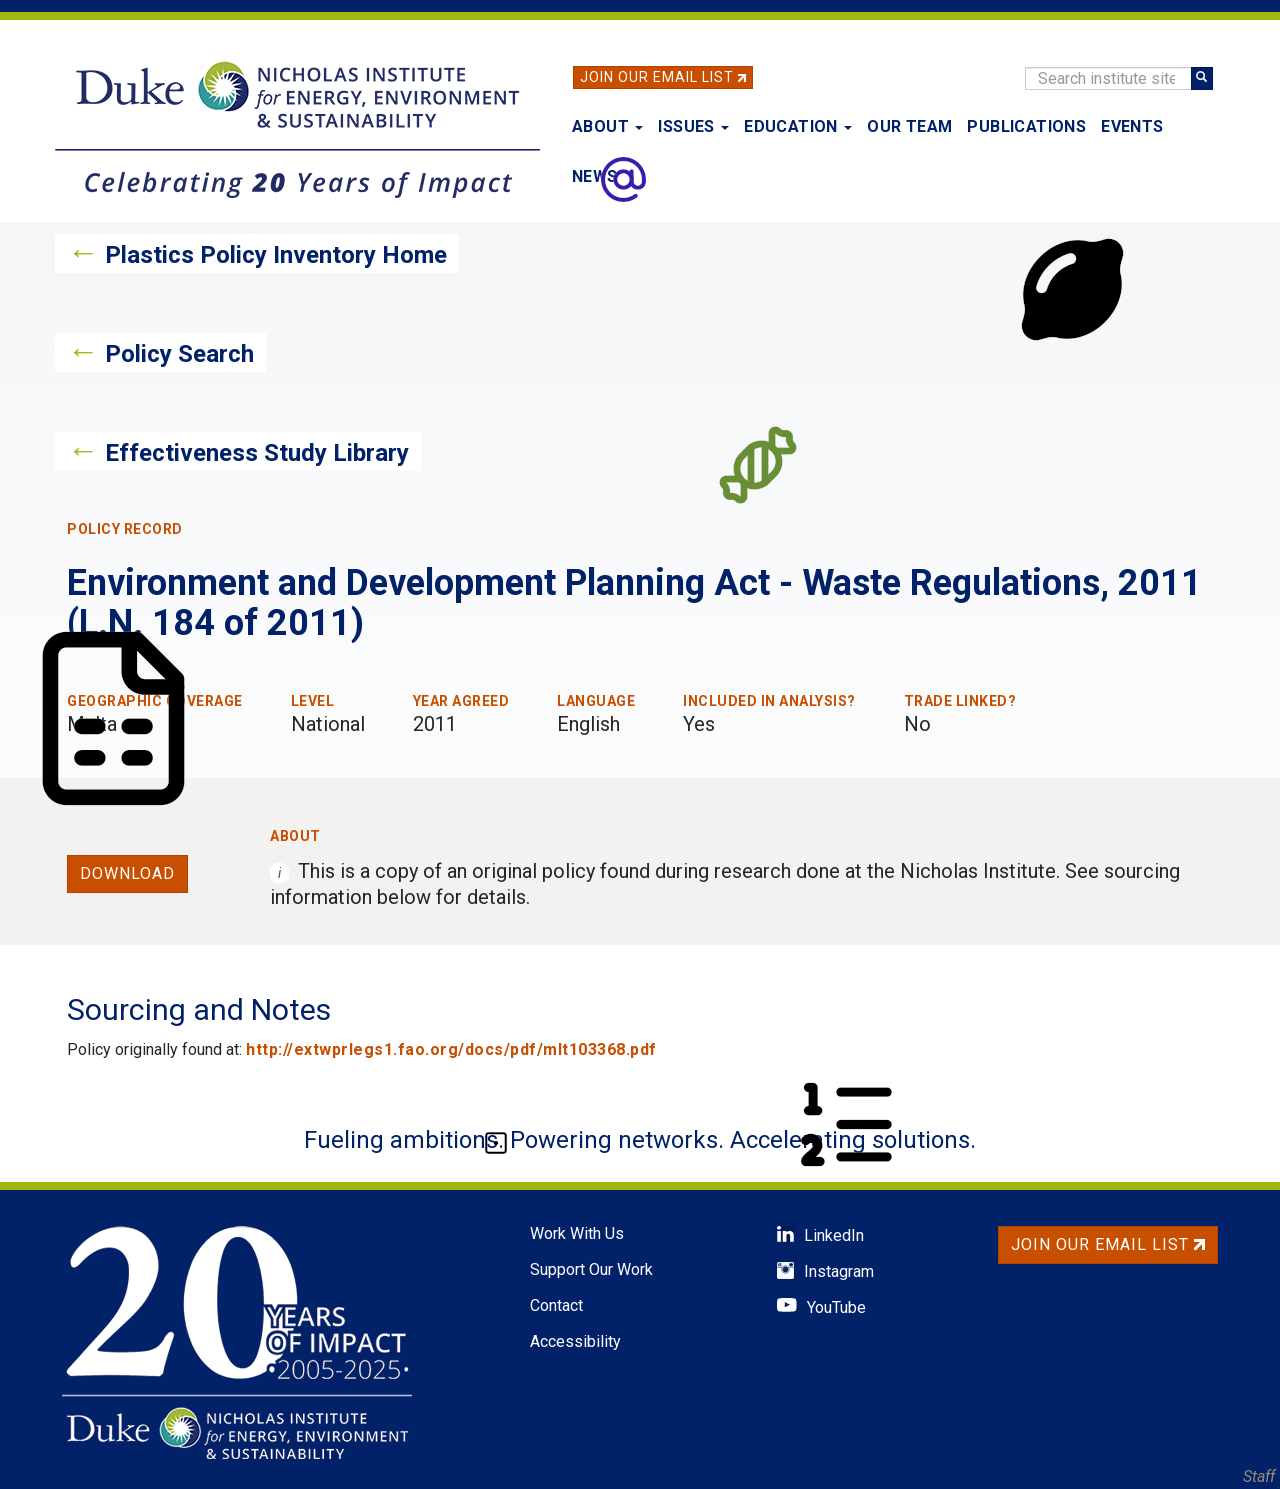 The height and width of the screenshot is (1489, 1280). Describe the element at coordinates (758, 465) in the screenshot. I see `access candy crush or similar game` at that location.